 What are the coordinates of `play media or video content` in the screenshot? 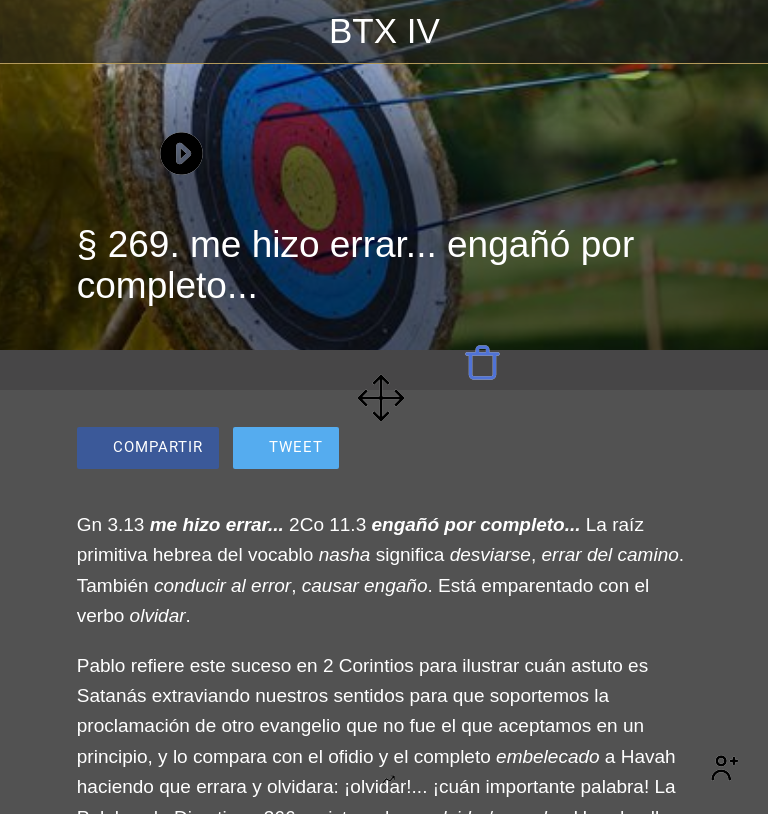 It's located at (181, 153).